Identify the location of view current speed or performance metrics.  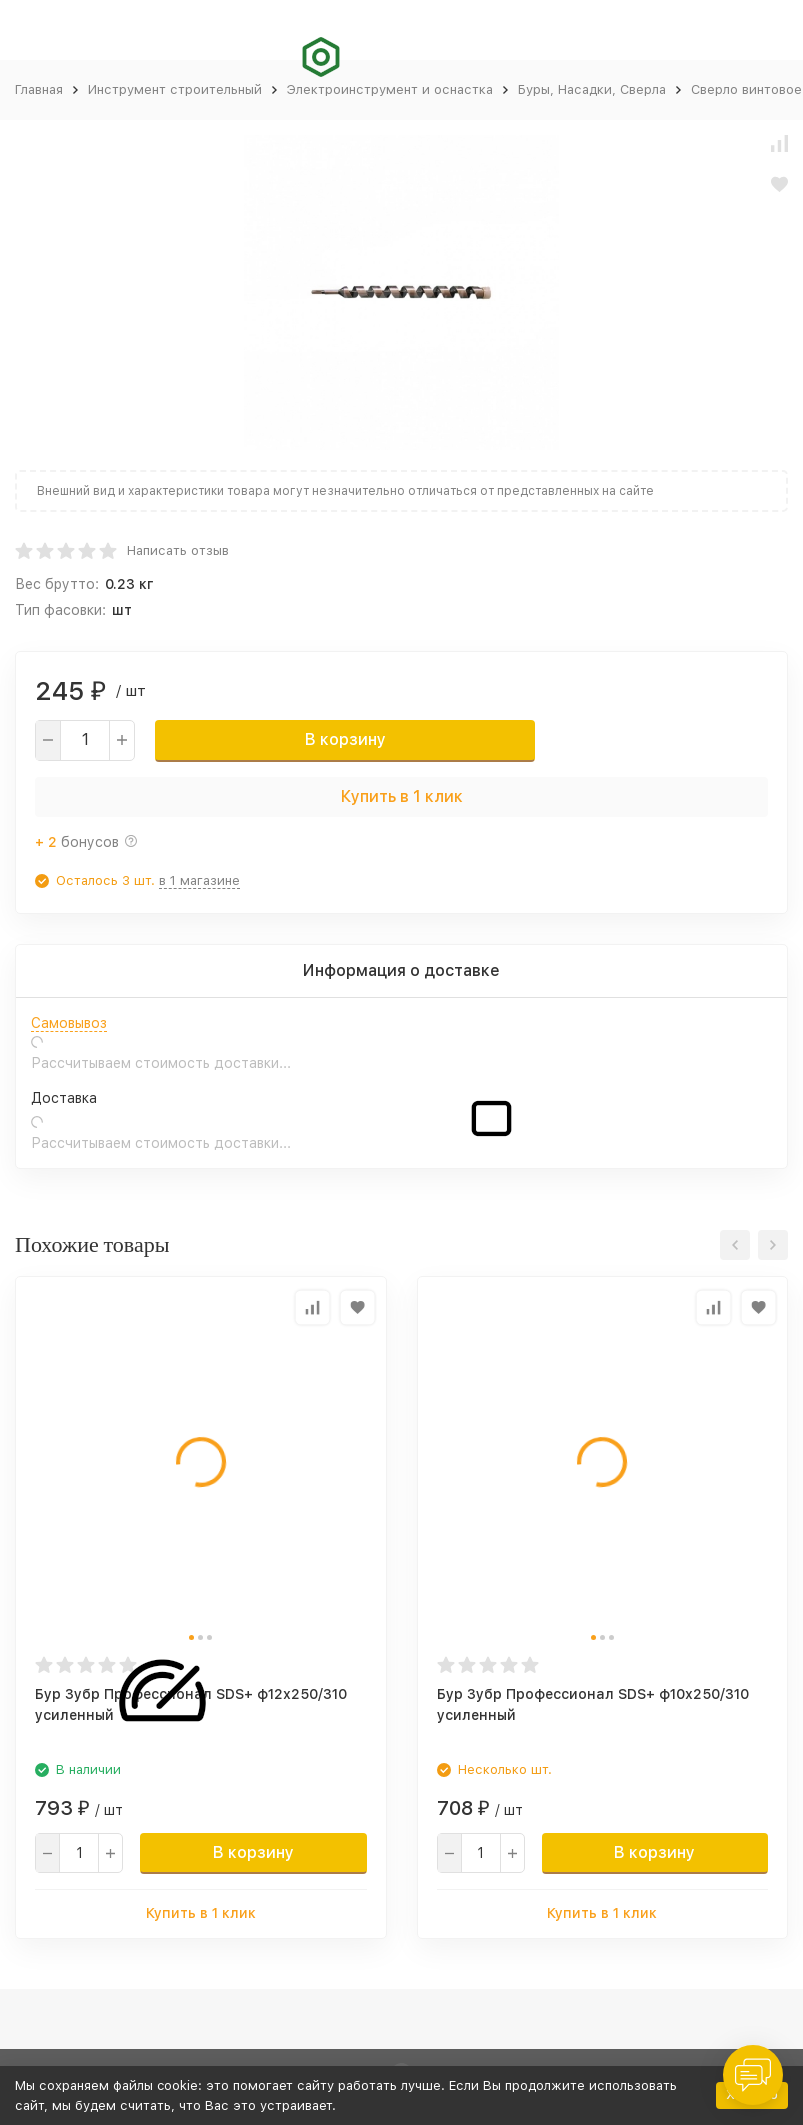
(162, 1693).